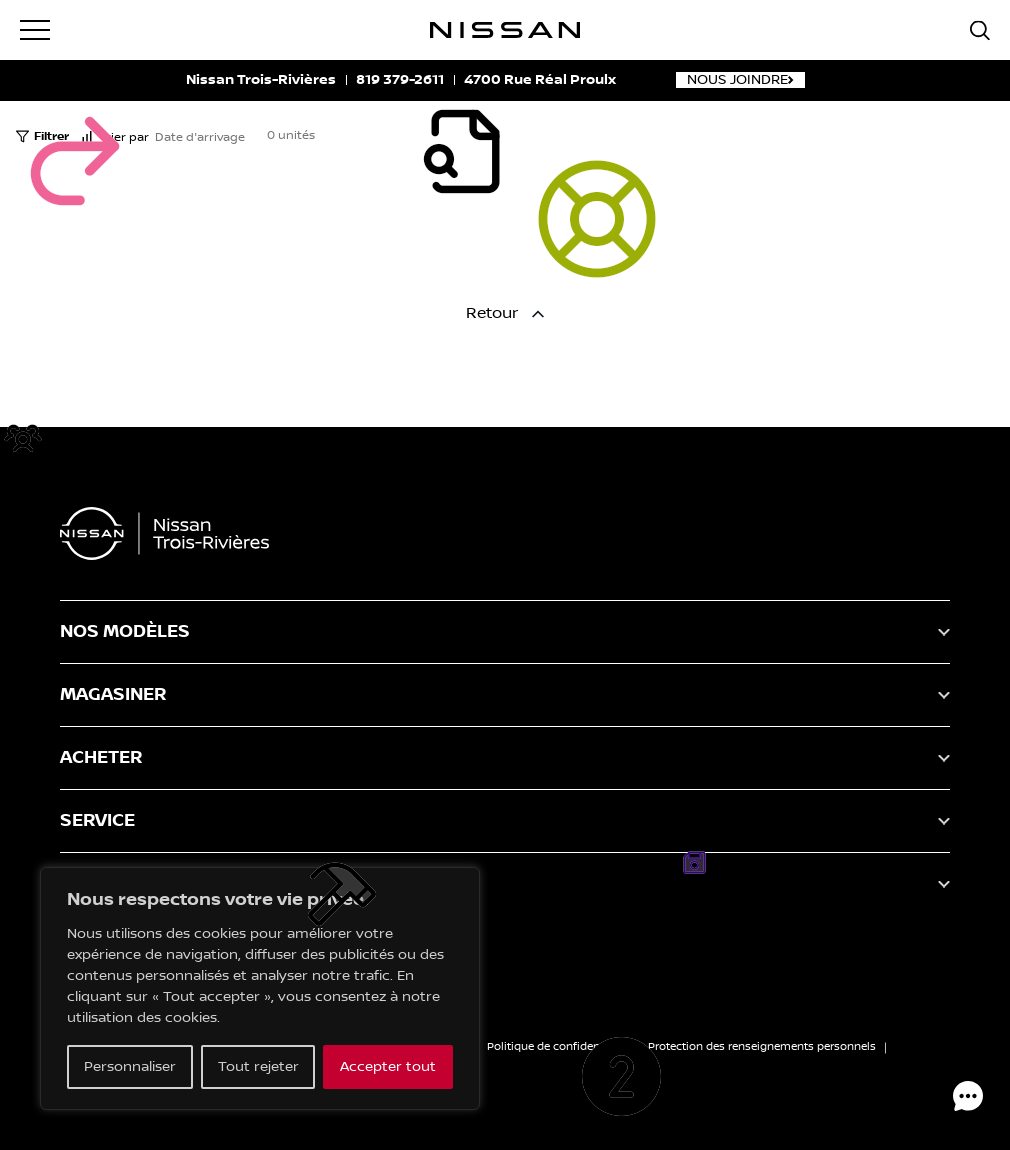  What do you see at coordinates (465, 151) in the screenshot?
I see `search within a document` at bounding box center [465, 151].